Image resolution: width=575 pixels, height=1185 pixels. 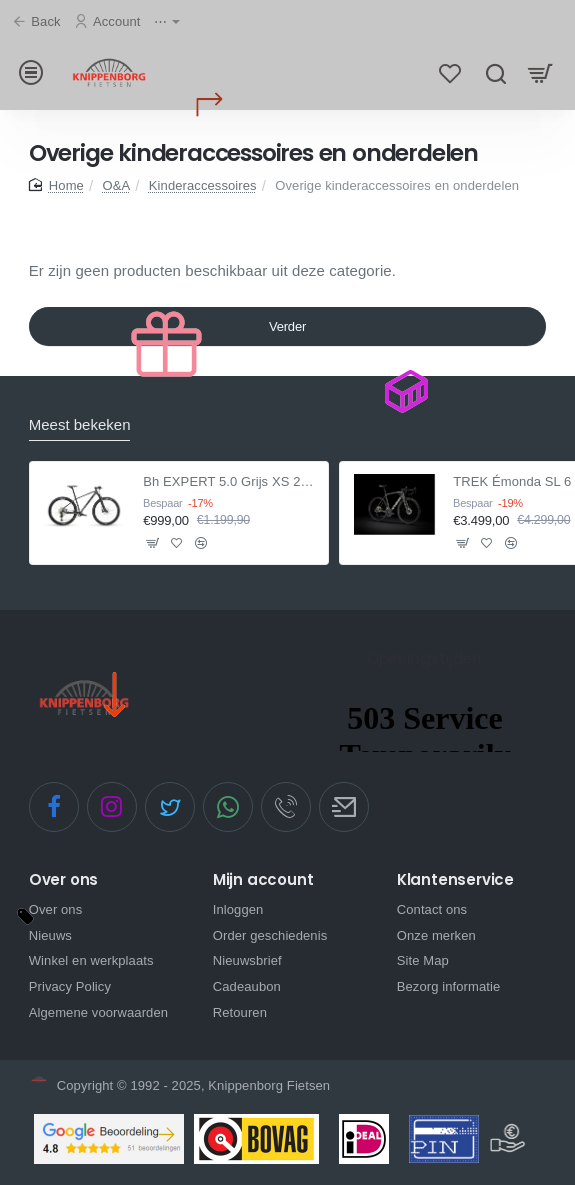 What do you see at coordinates (25, 916) in the screenshot?
I see `add a tag or label to an item` at bounding box center [25, 916].